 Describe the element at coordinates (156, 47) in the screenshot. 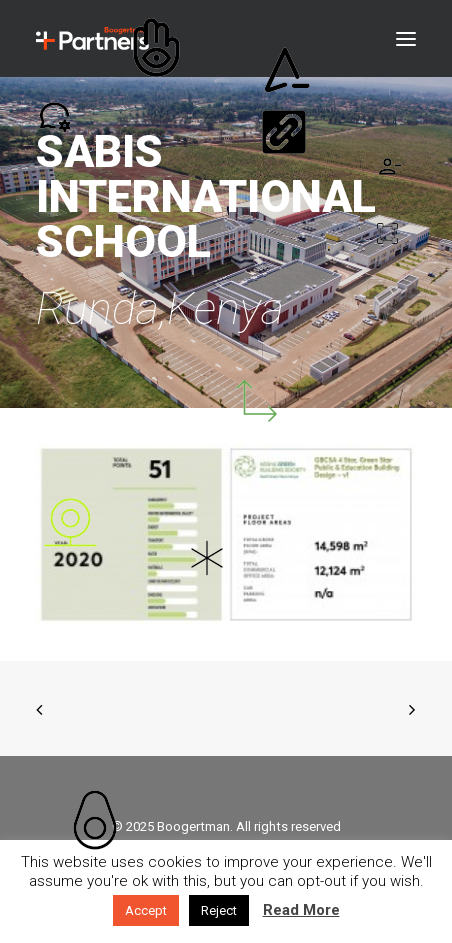

I see `access hand tracking or gesture recognition settings` at that location.